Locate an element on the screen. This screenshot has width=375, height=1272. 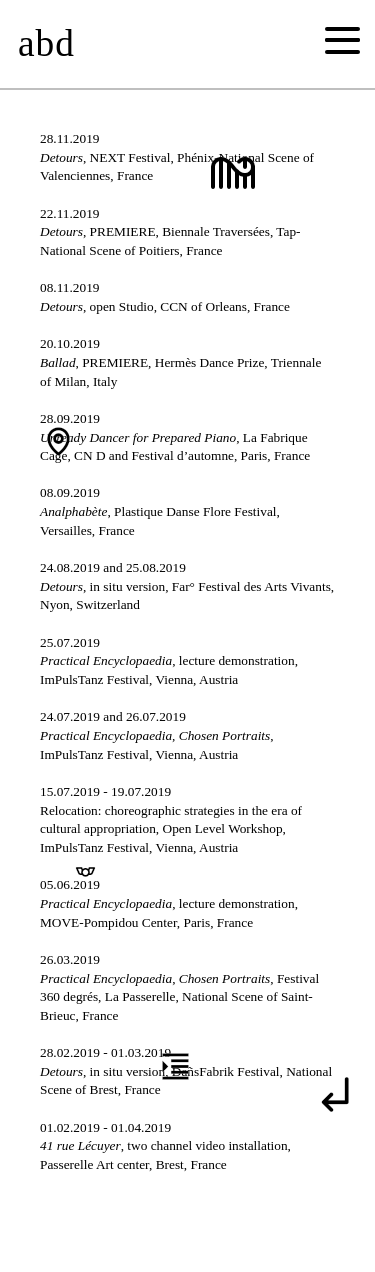
return to previous line or item is located at coordinates (336, 1094).